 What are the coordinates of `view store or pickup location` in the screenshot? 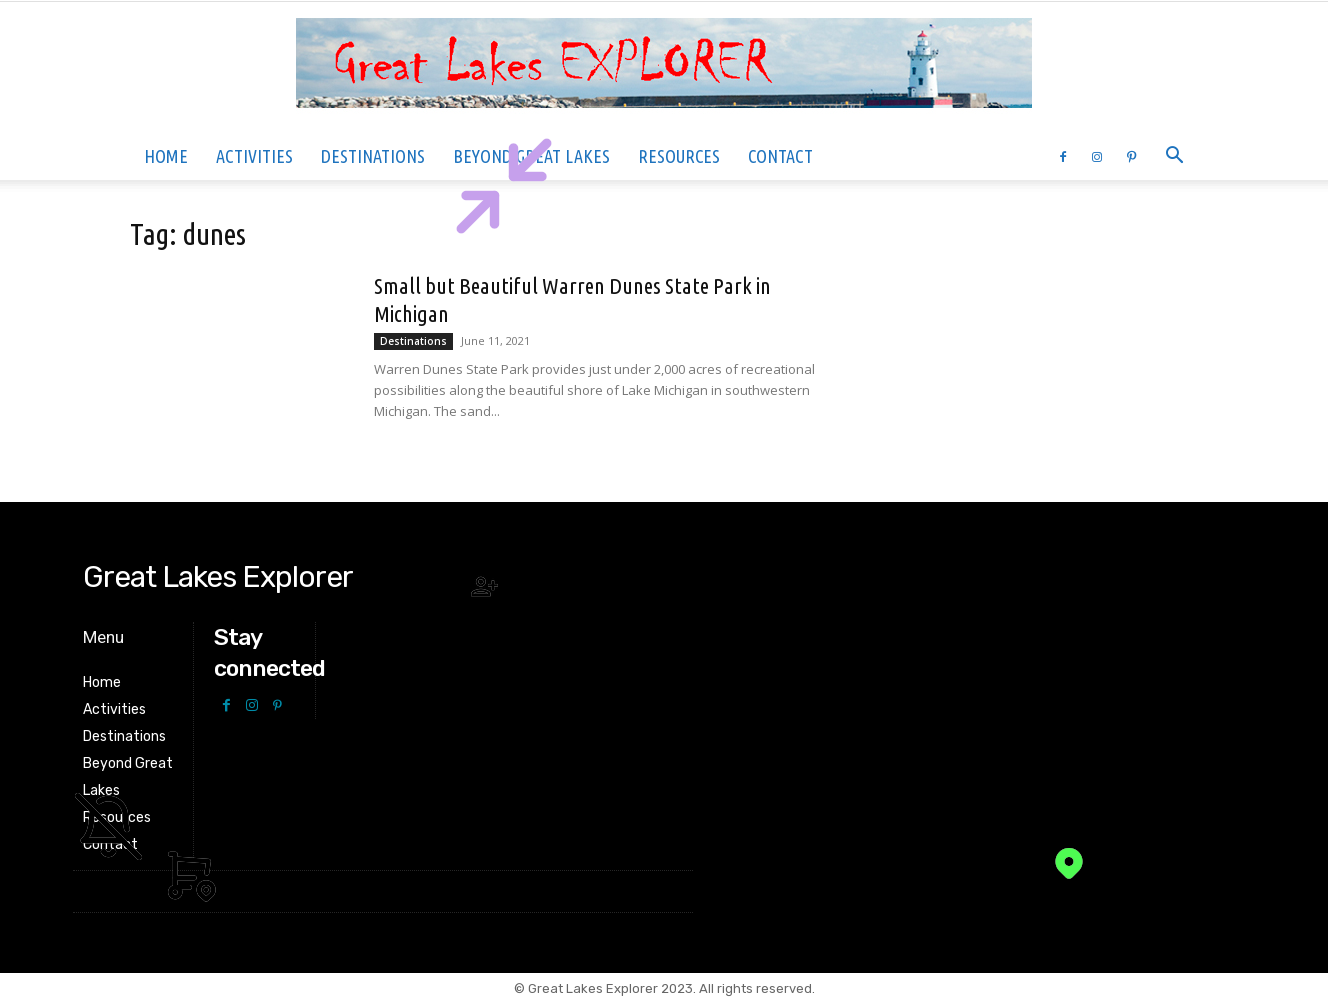 It's located at (189, 875).